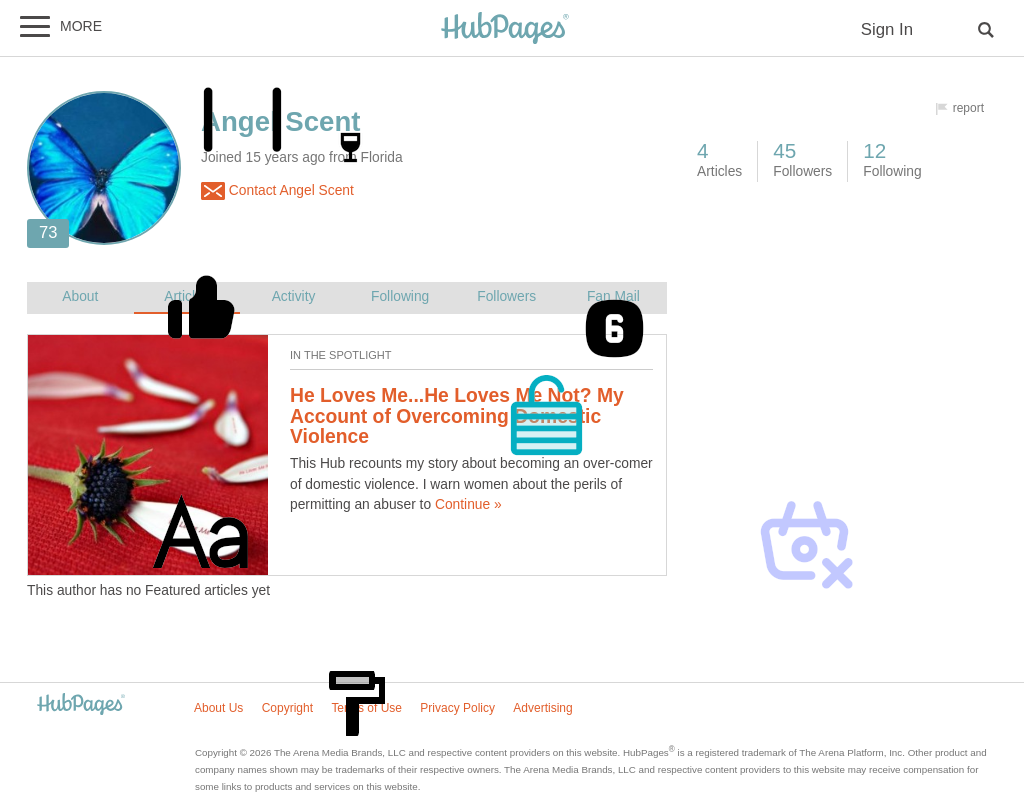  Describe the element at coordinates (203, 307) in the screenshot. I see `like or upvote content` at that location.